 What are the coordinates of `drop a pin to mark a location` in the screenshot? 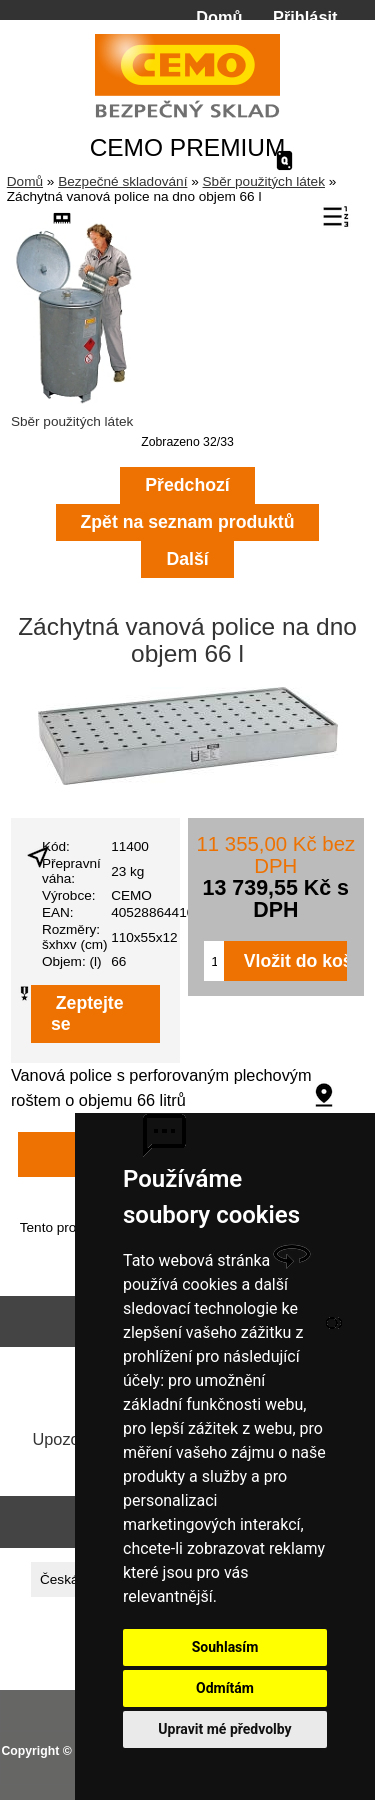 It's located at (324, 1095).